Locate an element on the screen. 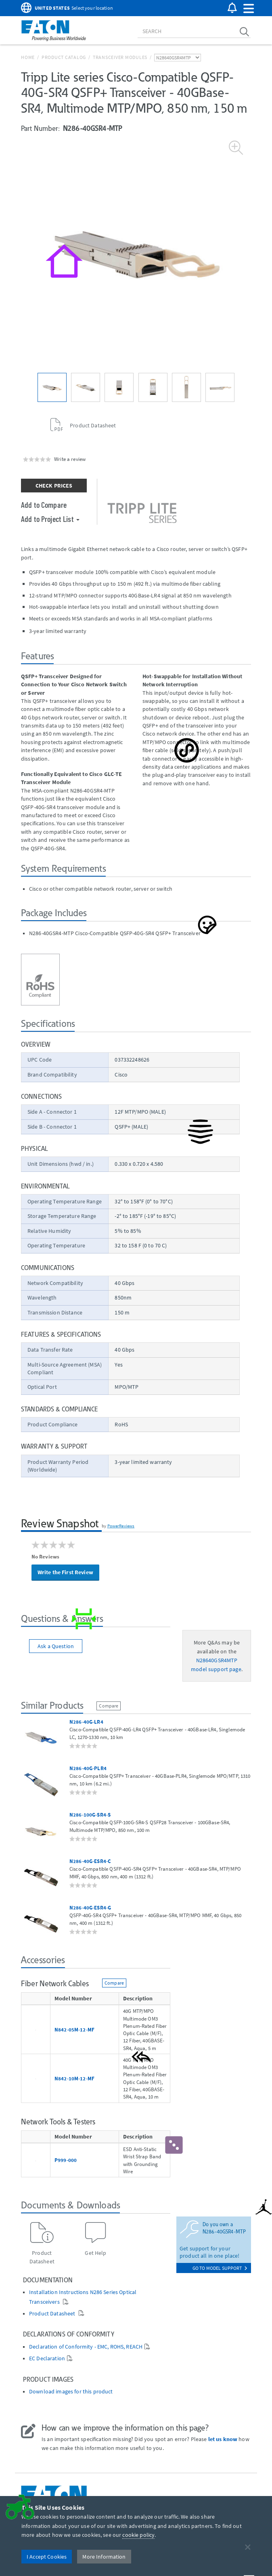  navigate to home screen is located at coordinates (64, 263).